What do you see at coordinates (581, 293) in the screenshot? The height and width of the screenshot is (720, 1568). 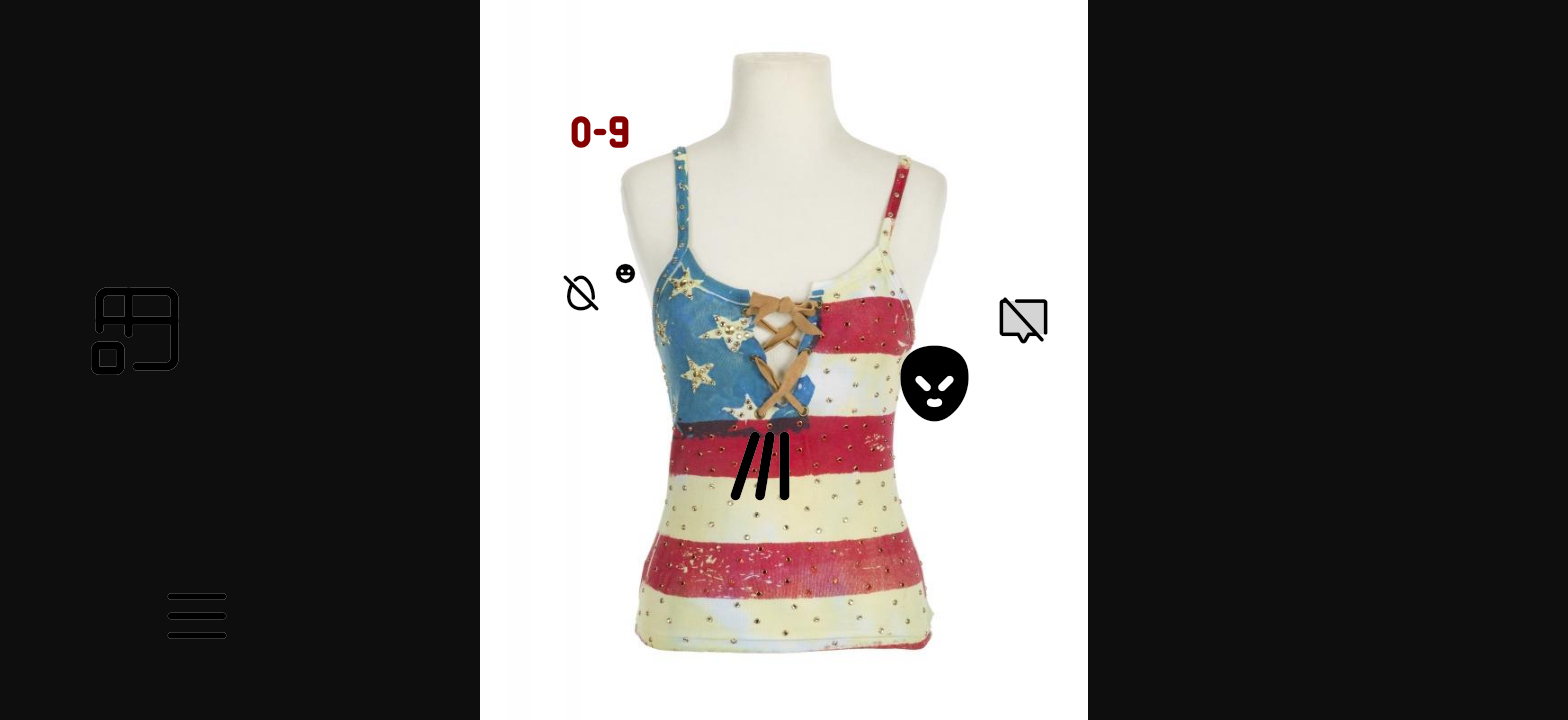 I see `indicates egg-free or no eggs` at bounding box center [581, 293].